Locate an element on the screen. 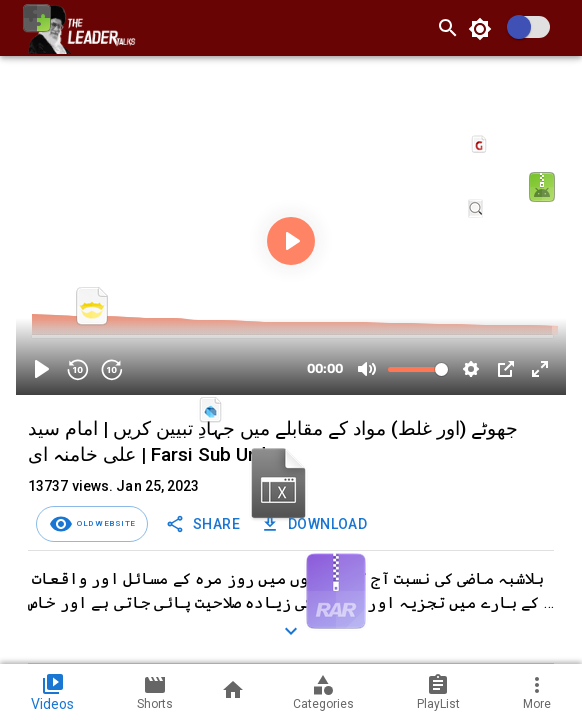 This screenshot has width=582, height=720. open system logs viewer is located at coordinates (475, 208).